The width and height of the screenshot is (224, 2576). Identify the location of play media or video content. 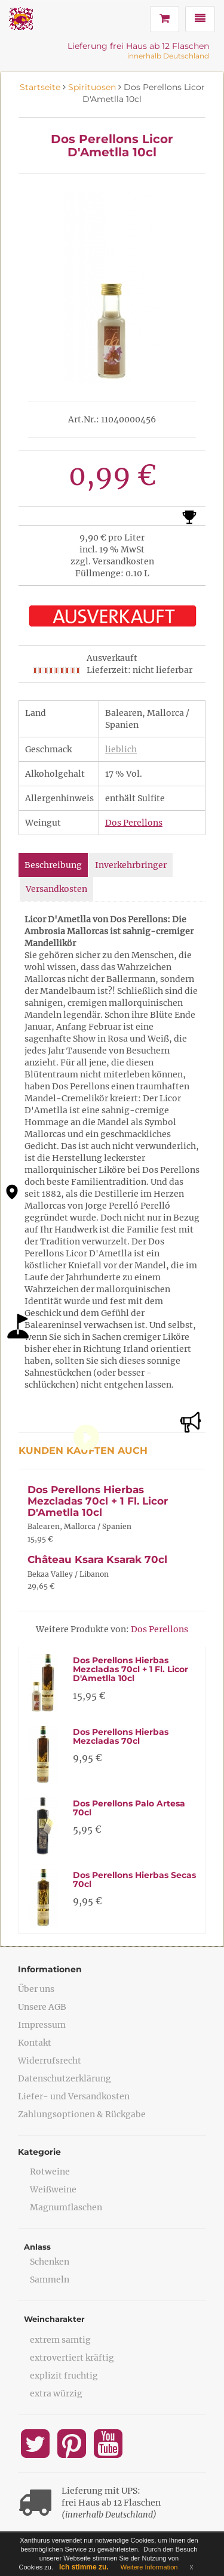
(86, 1437).